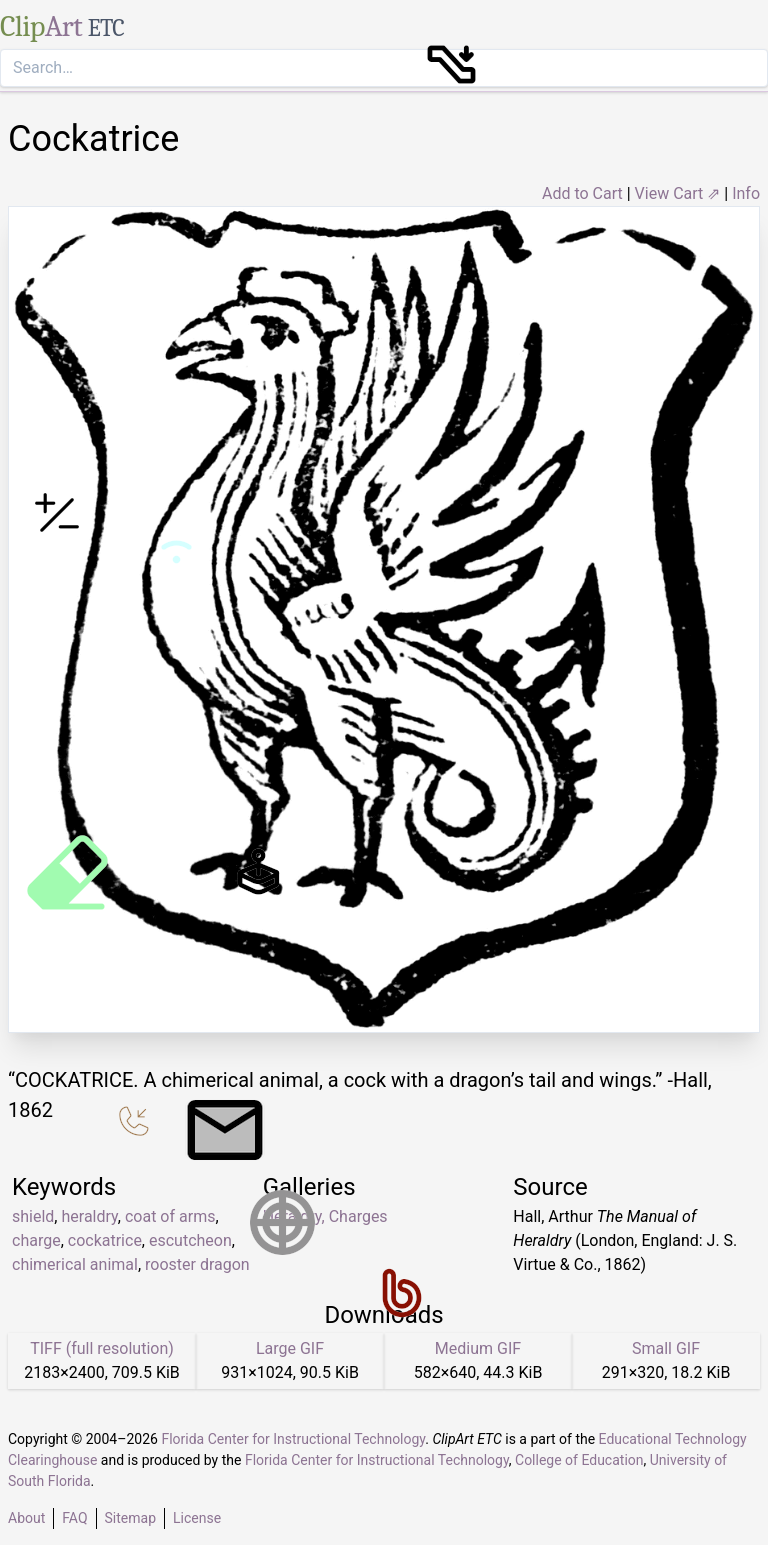  What do you see at coordinates (57, 515) in the screenshot?
I see `toggle between adding or subtracting values` at bounding box center [57, 515].